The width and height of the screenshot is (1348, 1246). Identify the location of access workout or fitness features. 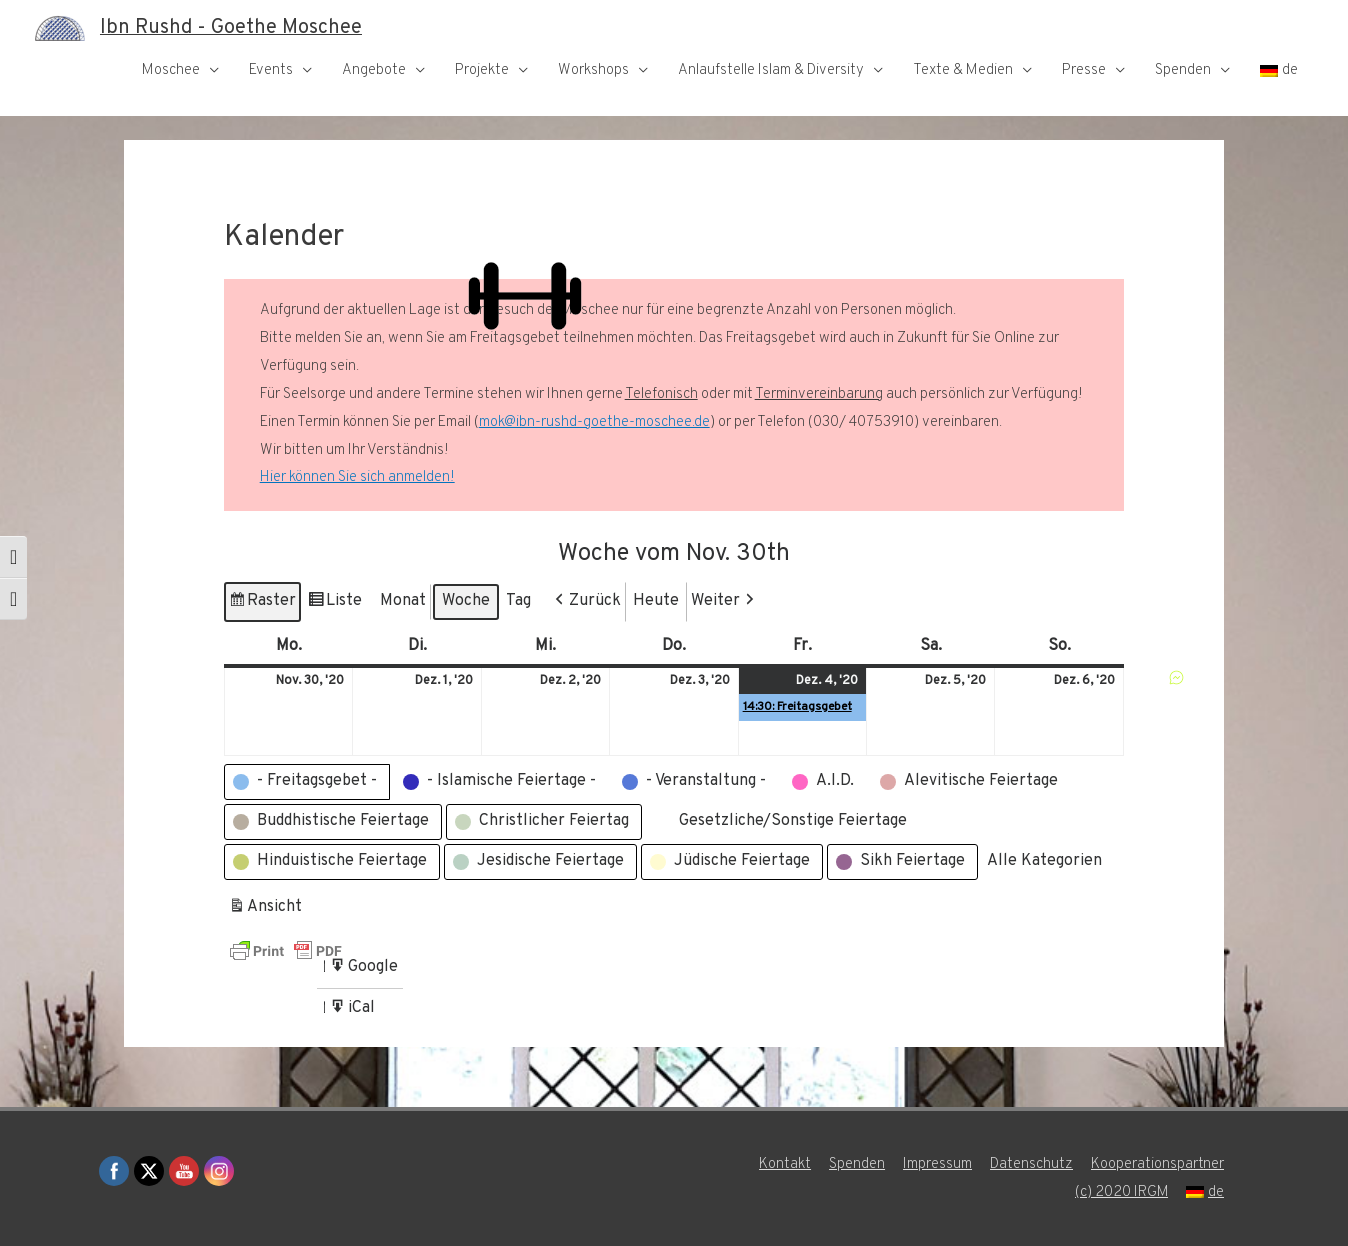
(525, 296).